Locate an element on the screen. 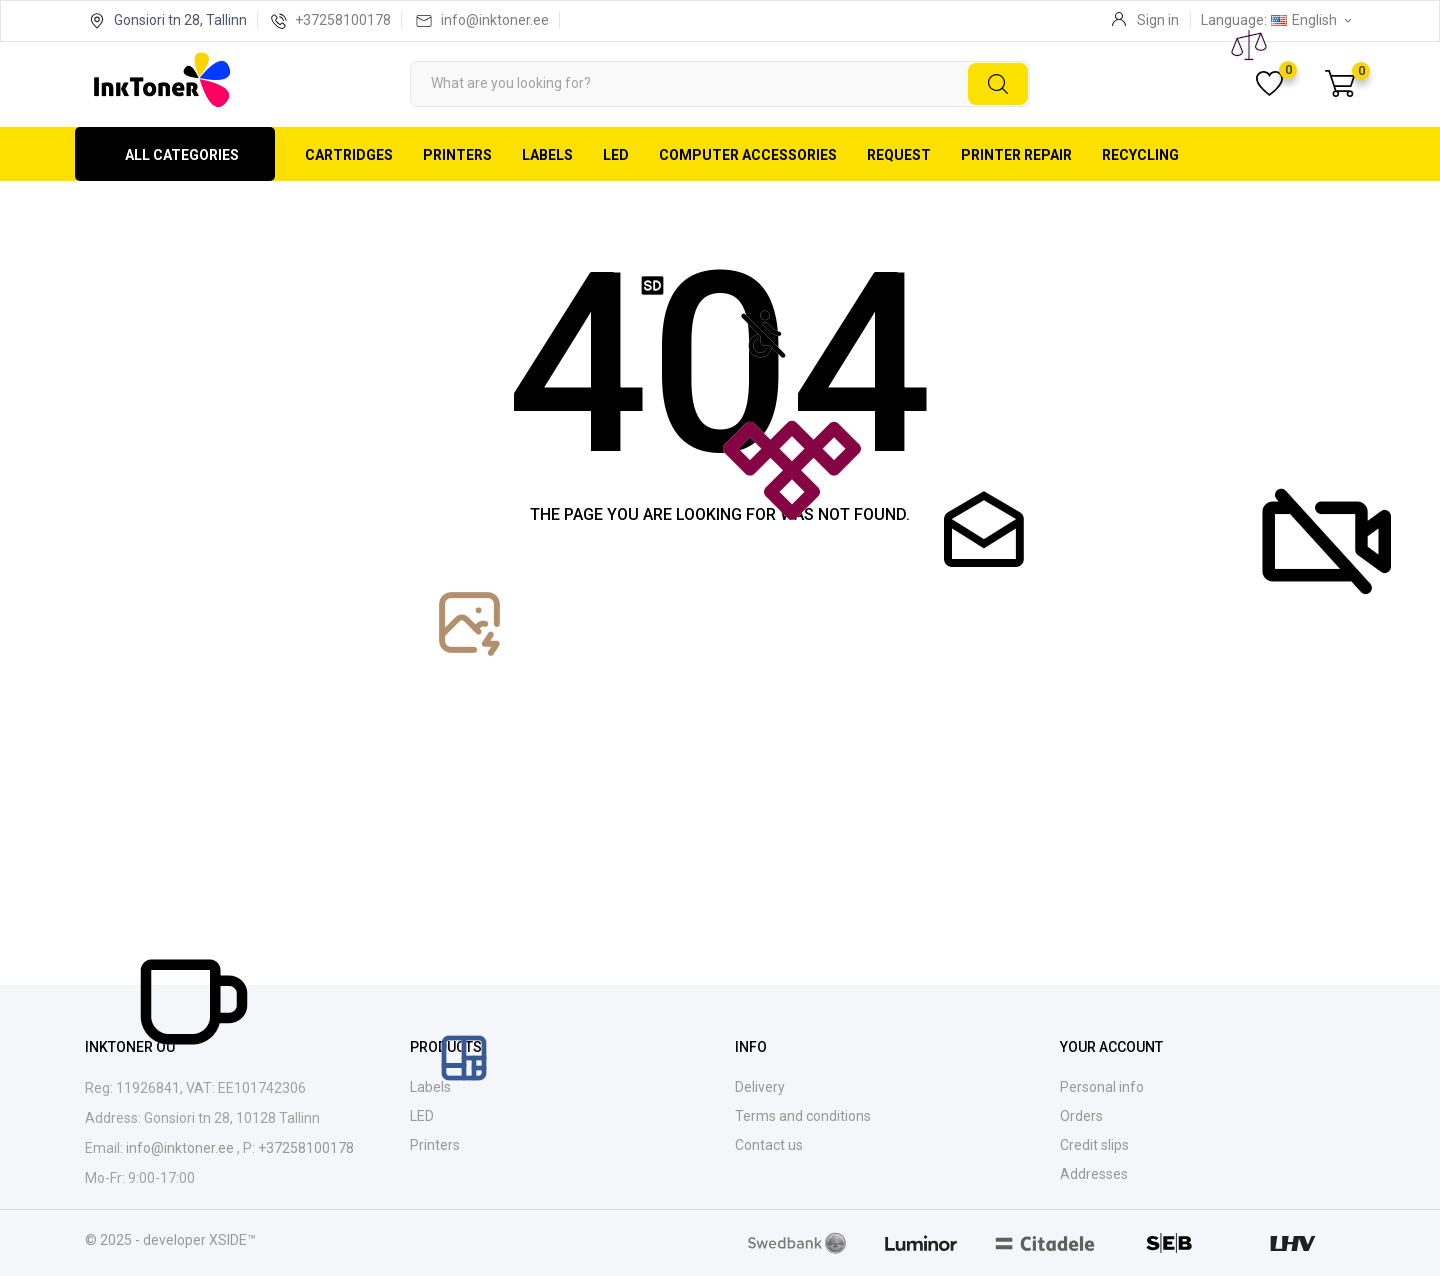  compare items or options is located at coordinates (1249, 45).